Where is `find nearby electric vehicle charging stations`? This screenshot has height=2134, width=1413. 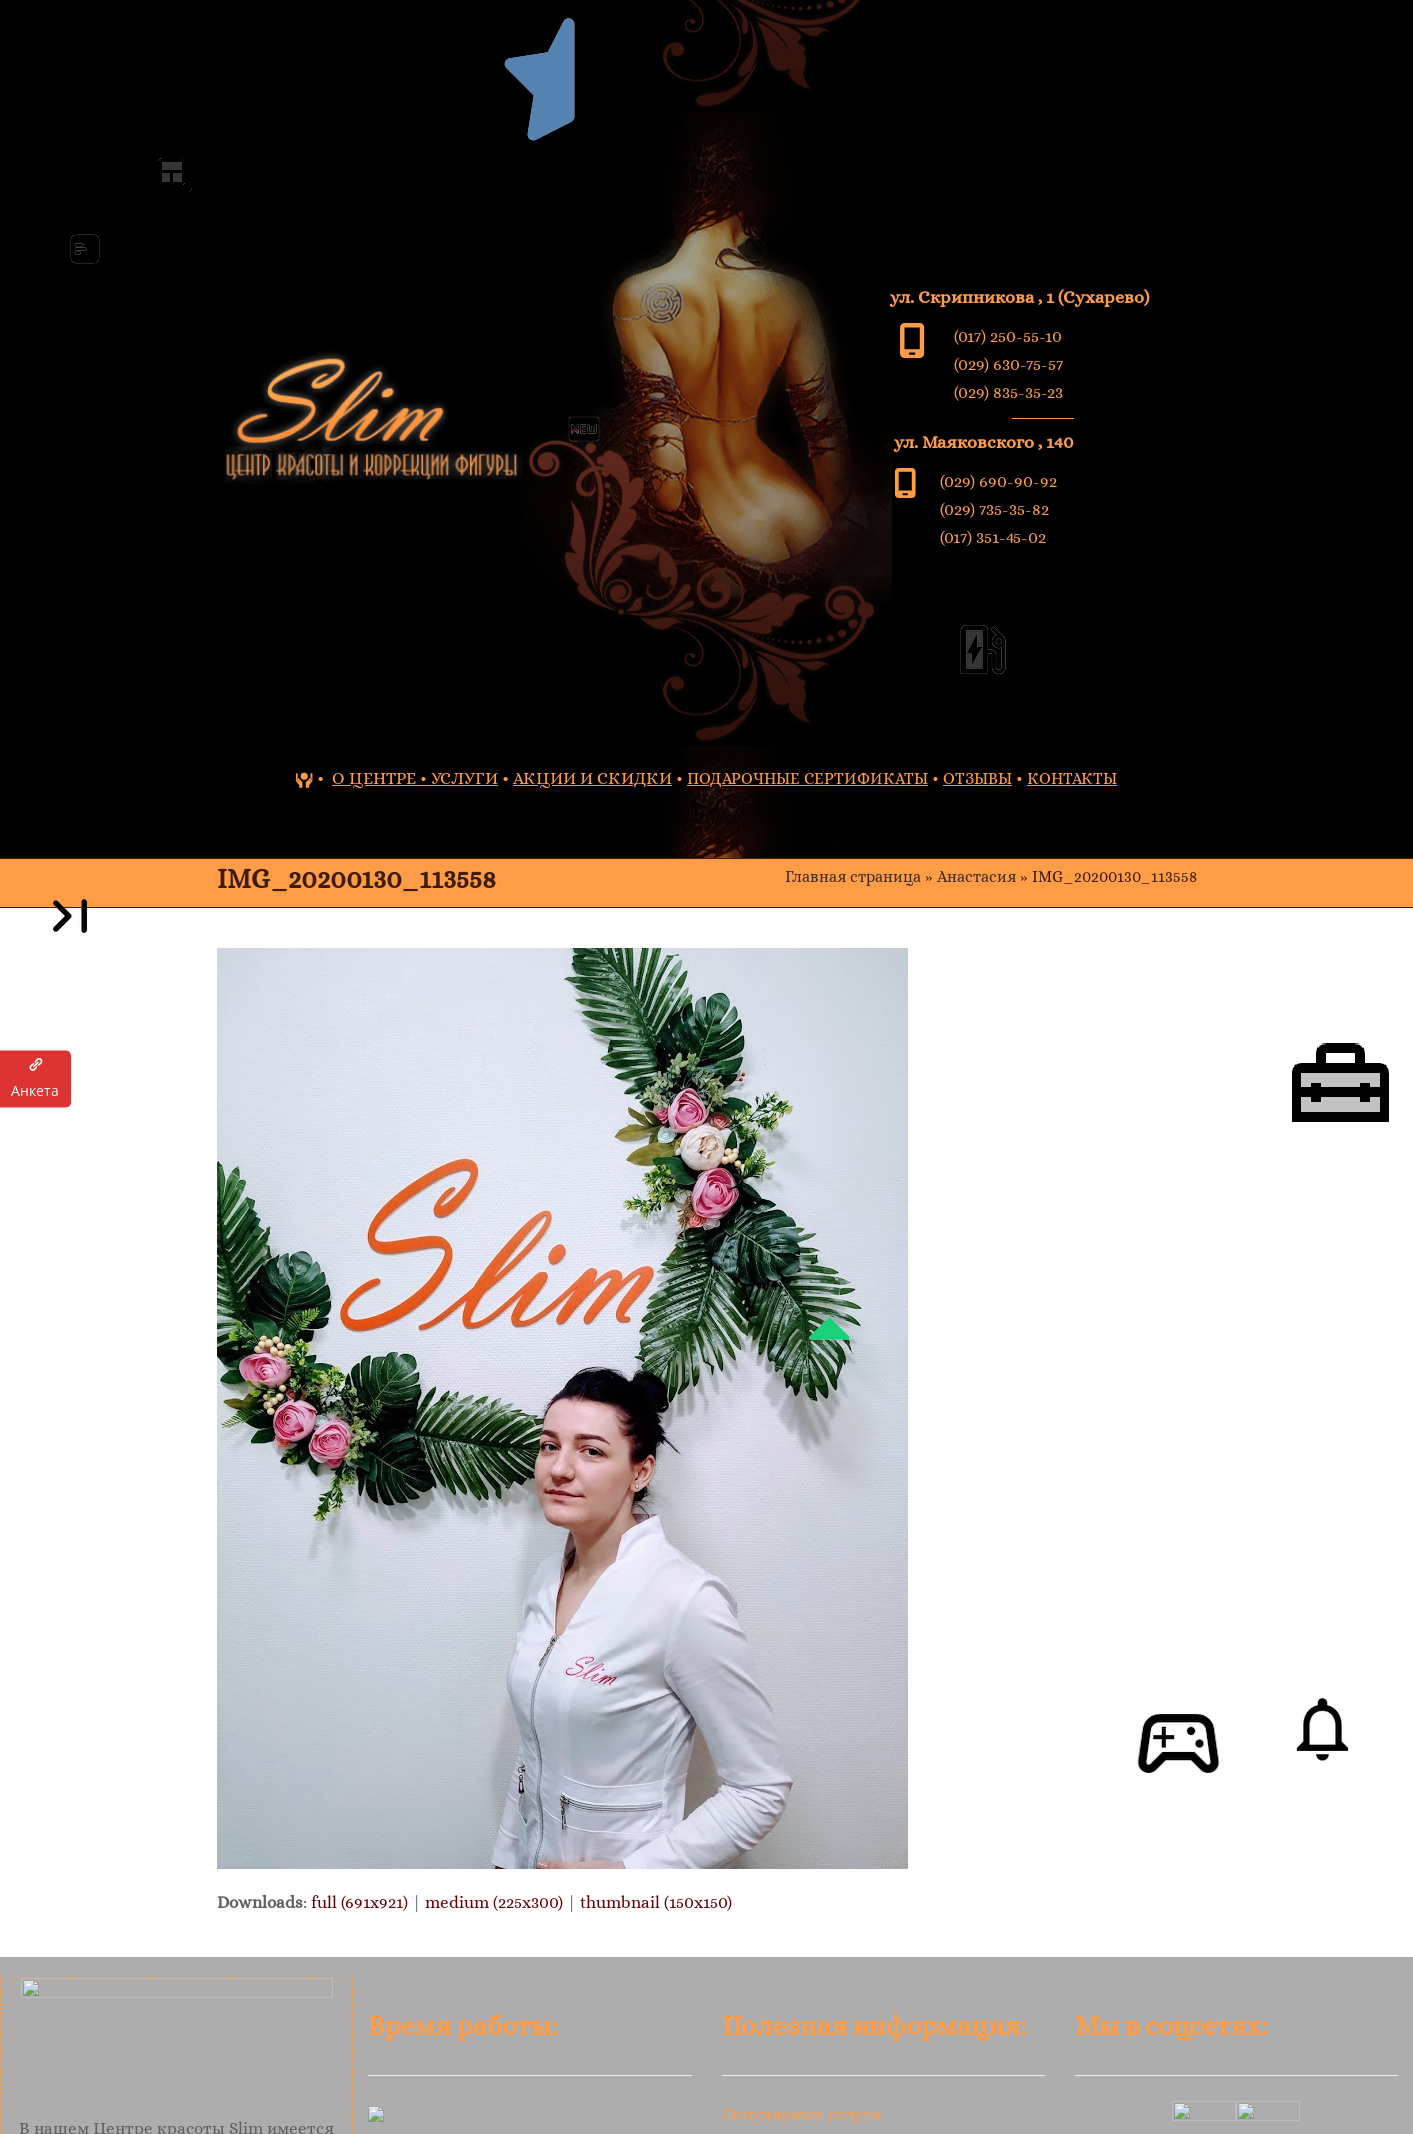 find nearby electric vehicle charging stations is located at coordinates (982, 649).